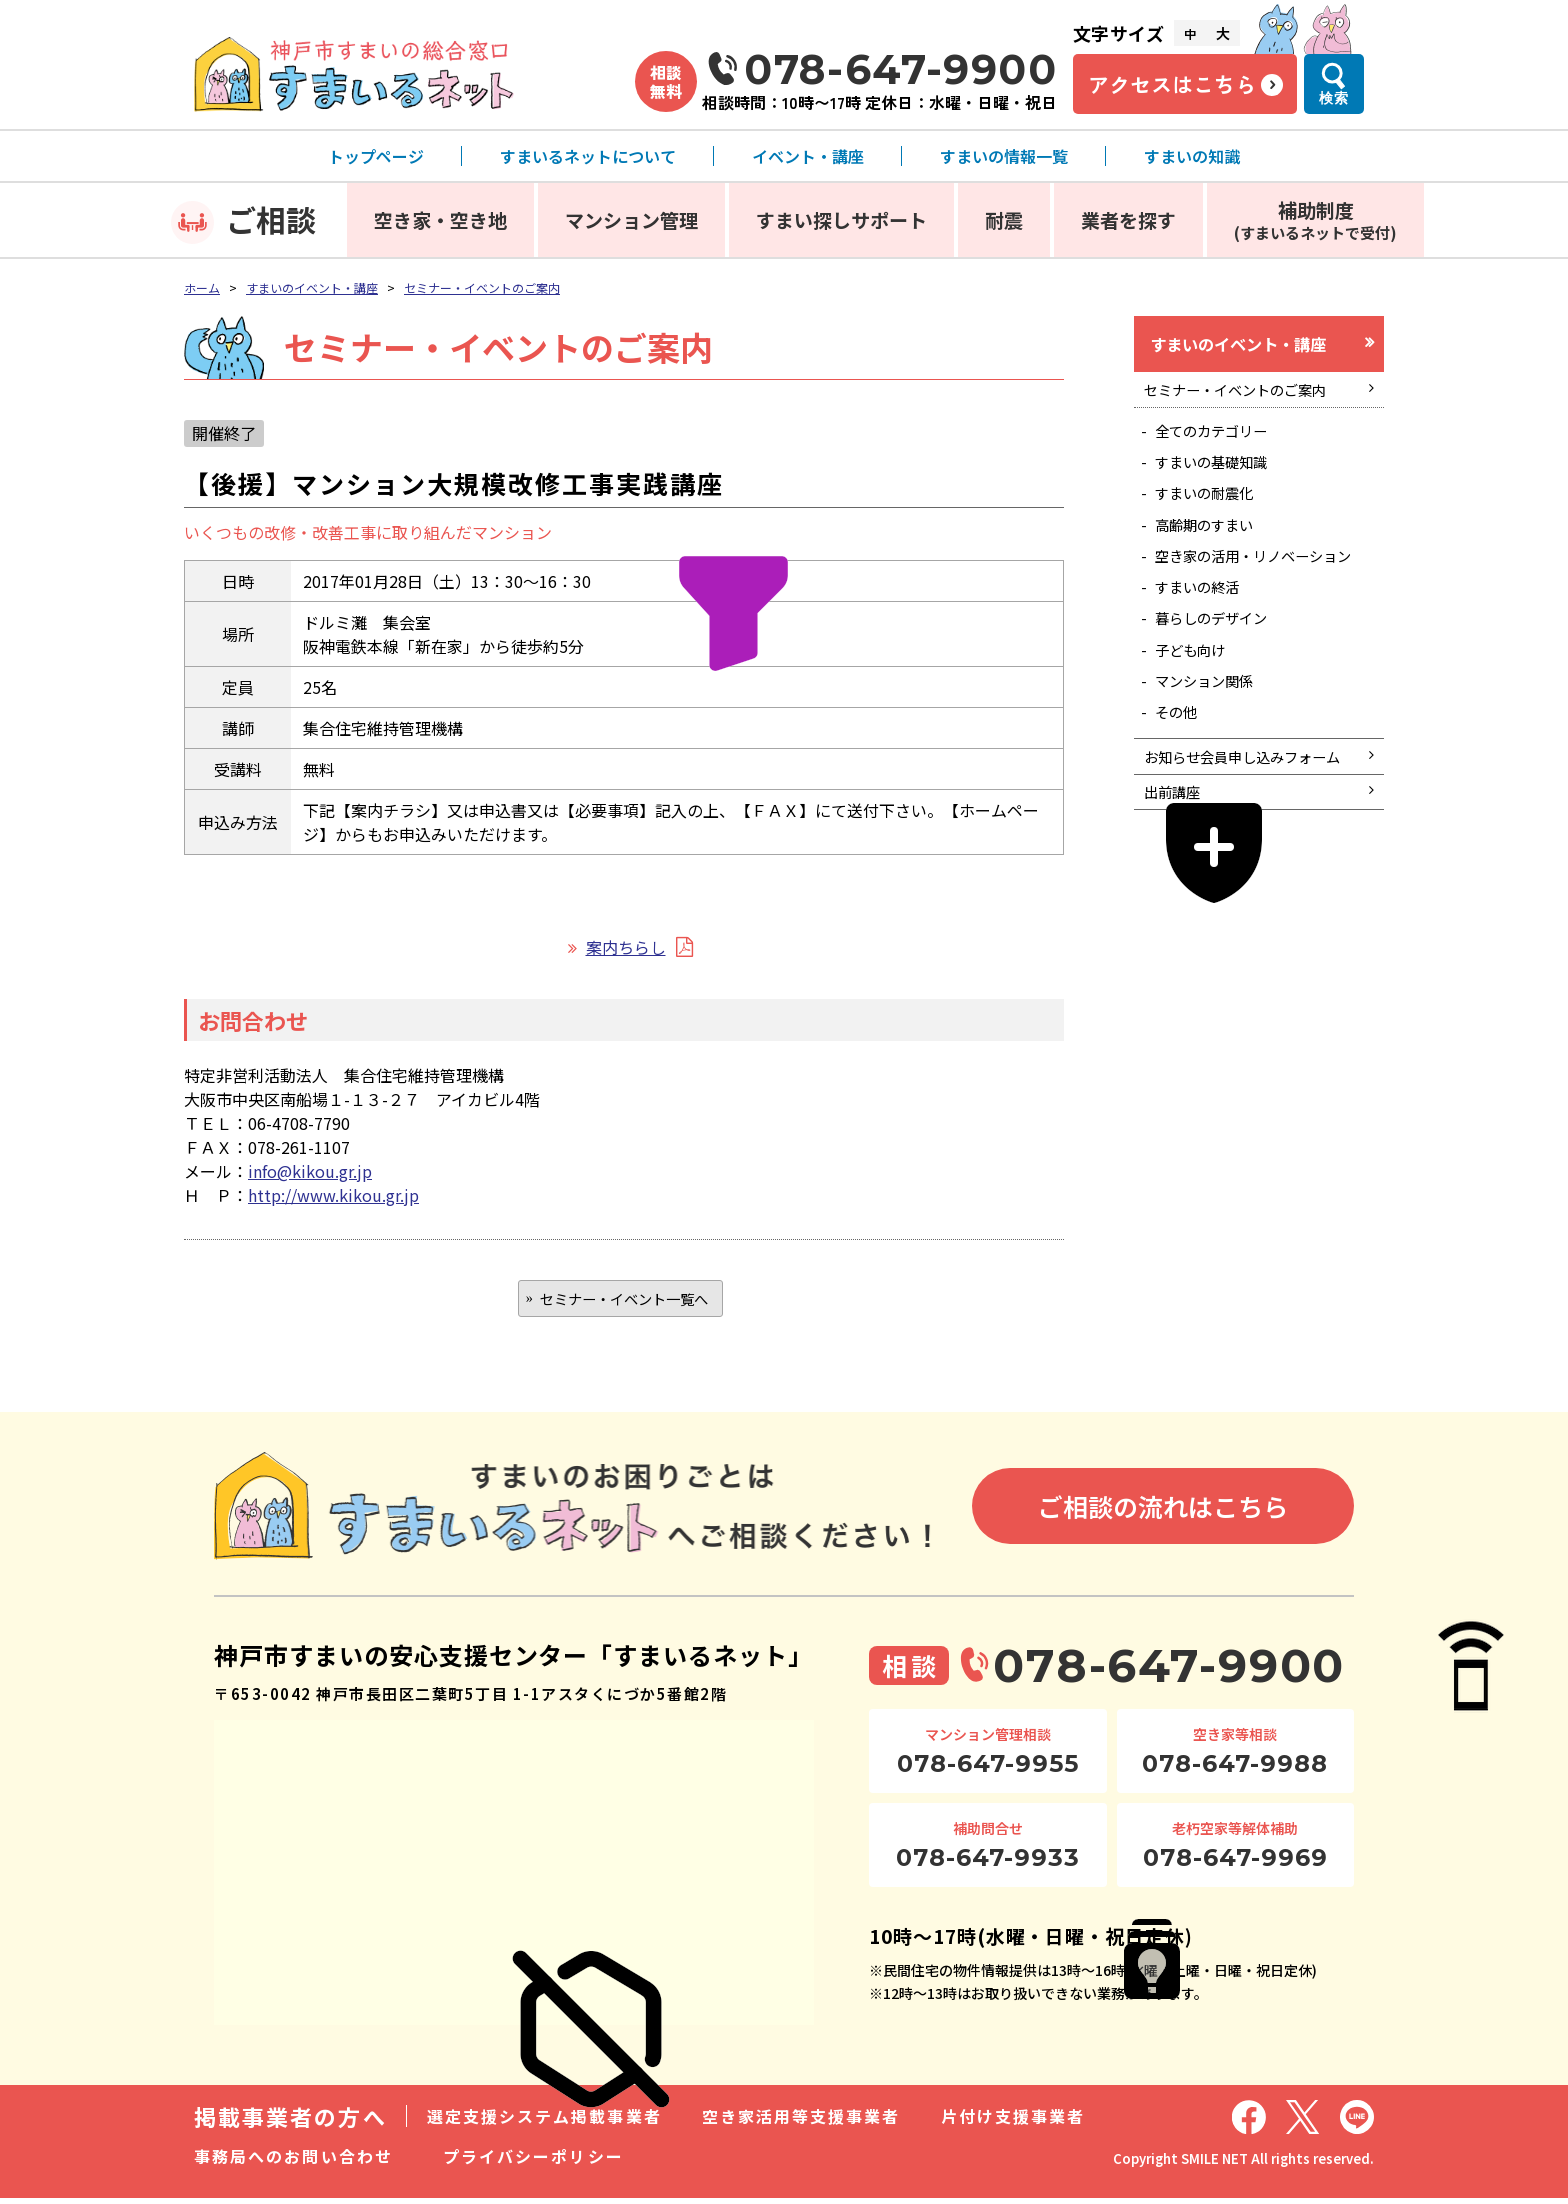  What do you see at coordinates (733, 610) in the screenshot?
I see `filter or sort content` at bounding box center [733, 610].